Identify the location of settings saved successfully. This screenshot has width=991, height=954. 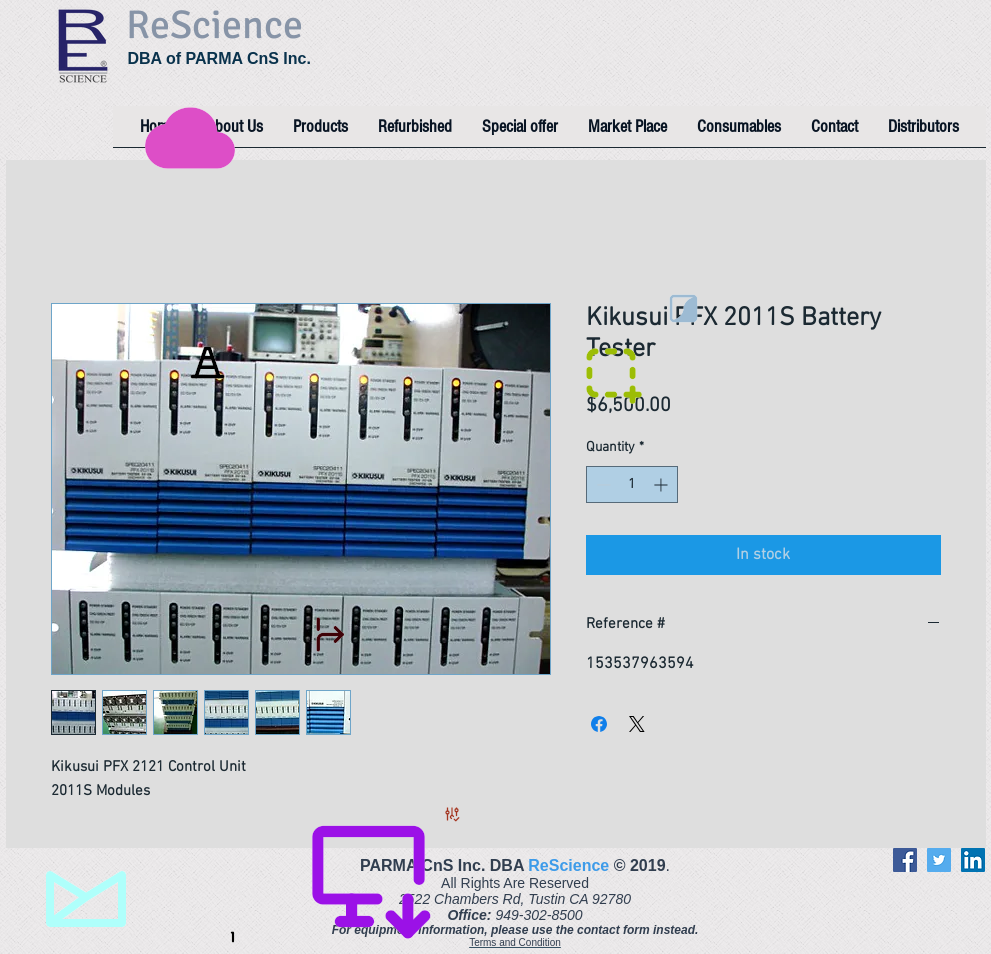
(452, 814).